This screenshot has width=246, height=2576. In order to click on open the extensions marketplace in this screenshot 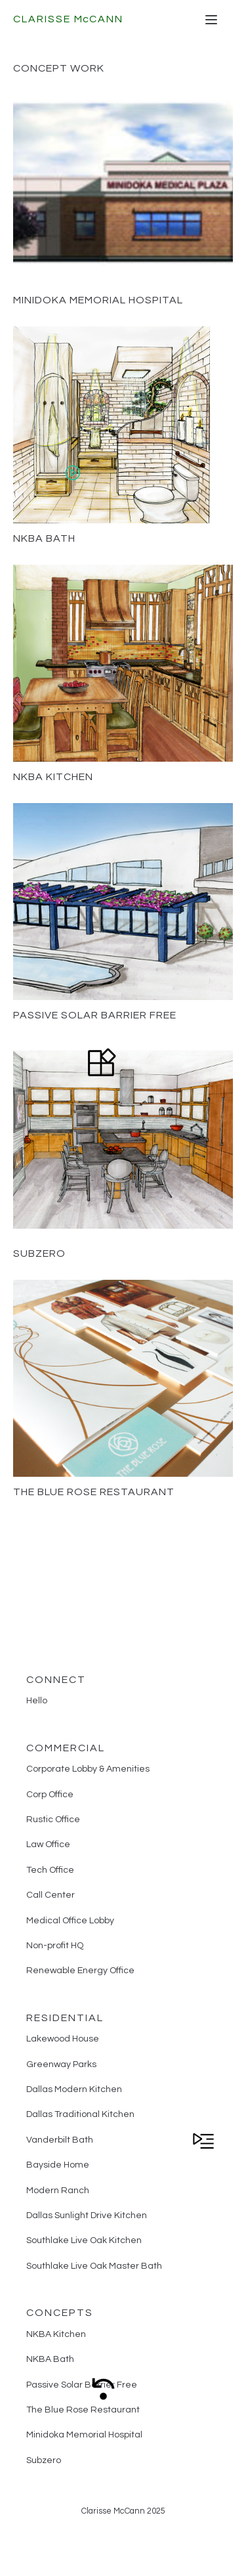, I will do `click(100, 1062)`.